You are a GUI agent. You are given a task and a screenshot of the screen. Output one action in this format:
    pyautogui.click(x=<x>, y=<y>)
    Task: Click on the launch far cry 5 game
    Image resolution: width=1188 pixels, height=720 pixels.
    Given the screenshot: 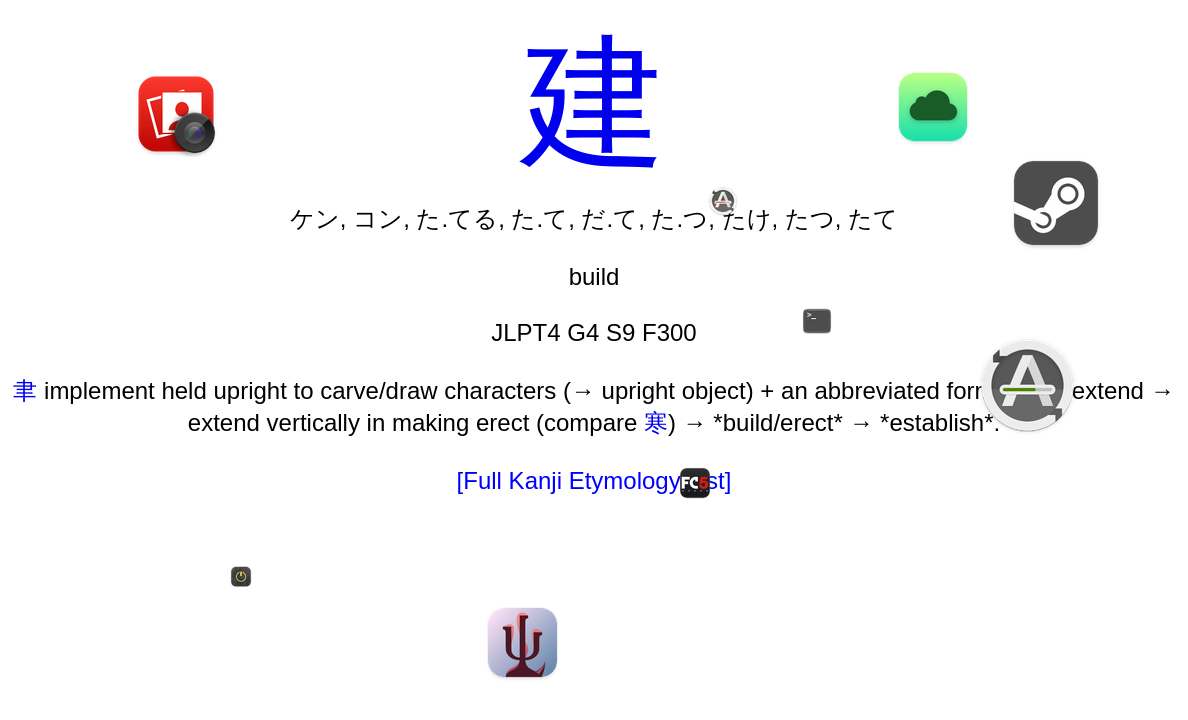 What is the action you would take?
    pyautogui.click(x=695, y=483)
    